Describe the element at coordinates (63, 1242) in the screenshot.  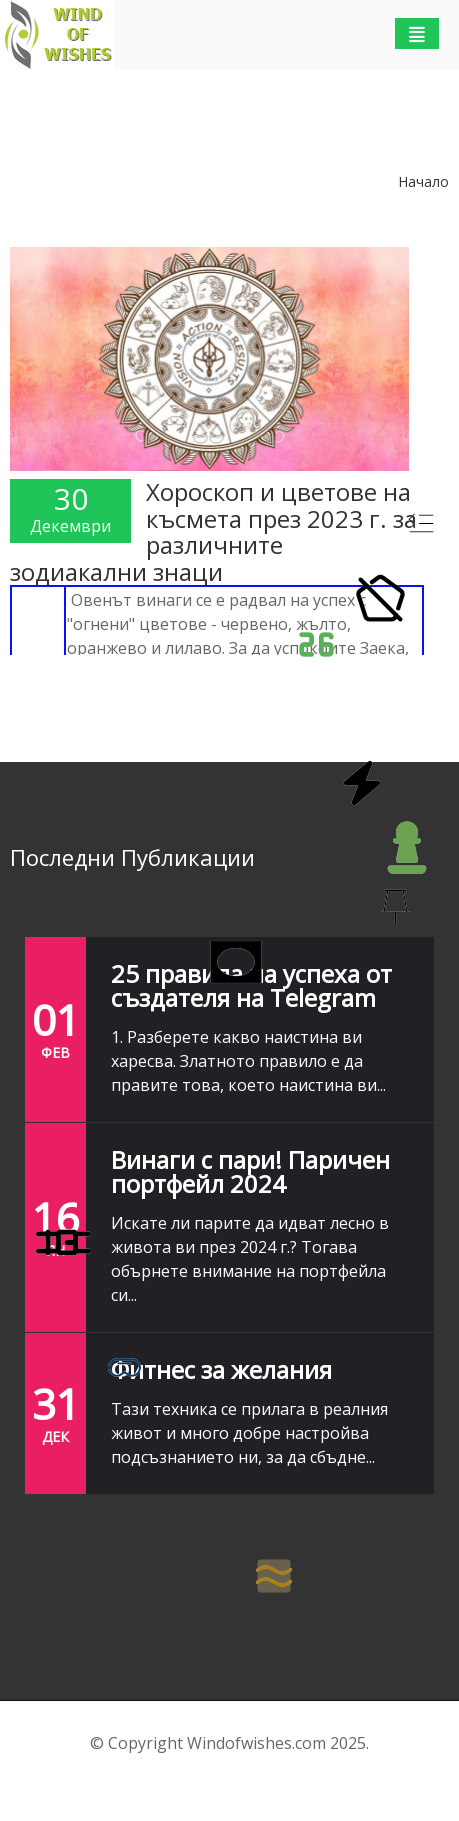
I see `adjust clothing or accessory settings` at that location.